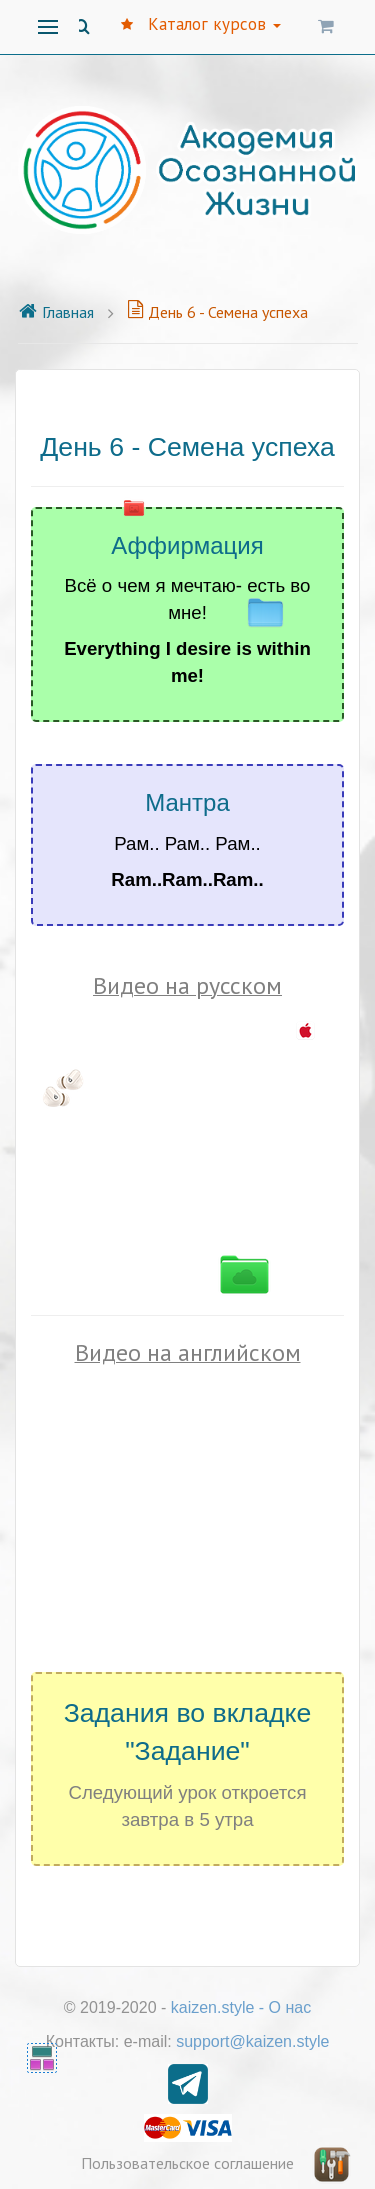 The height and width of the screenshot is (2189, 375). Describe the element at coordinates (134, 508) in the screenshot. I see `open your images folder` at that location.